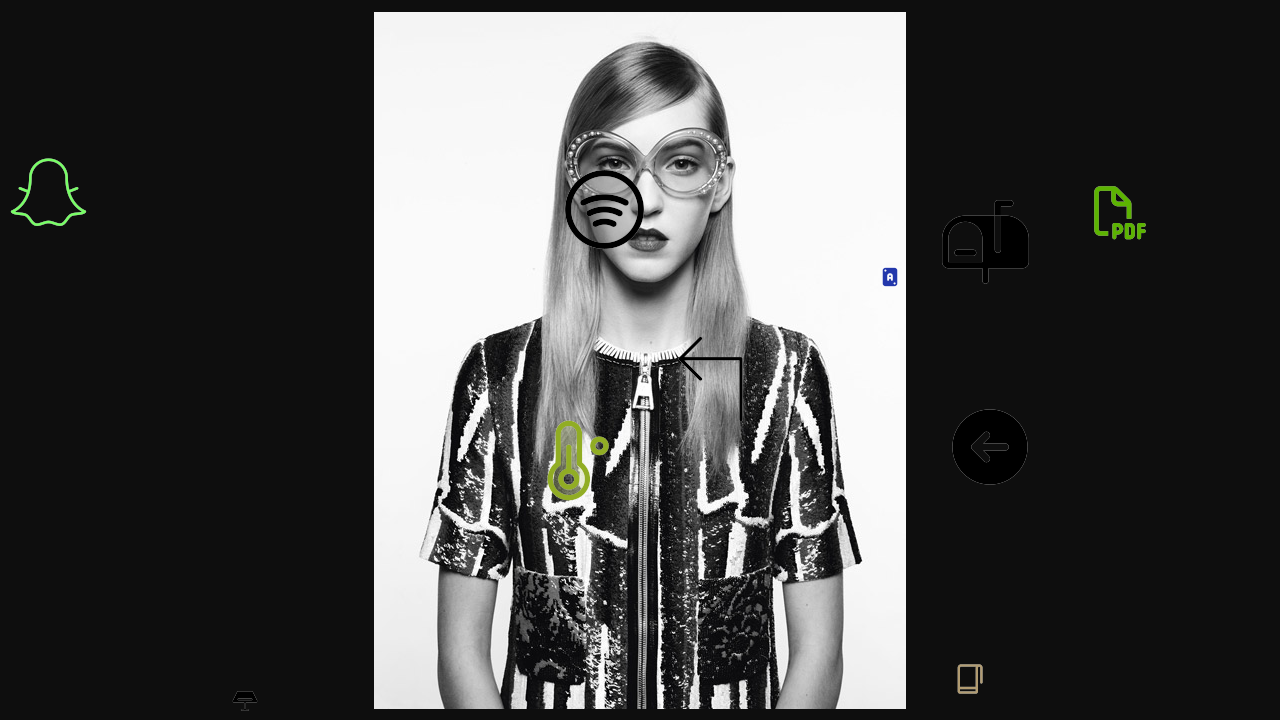 This screenshot has width=1280, height=720. Describe the element at coordinates (604, 209) in the screenshot. I see `open Spotify app` at that location.